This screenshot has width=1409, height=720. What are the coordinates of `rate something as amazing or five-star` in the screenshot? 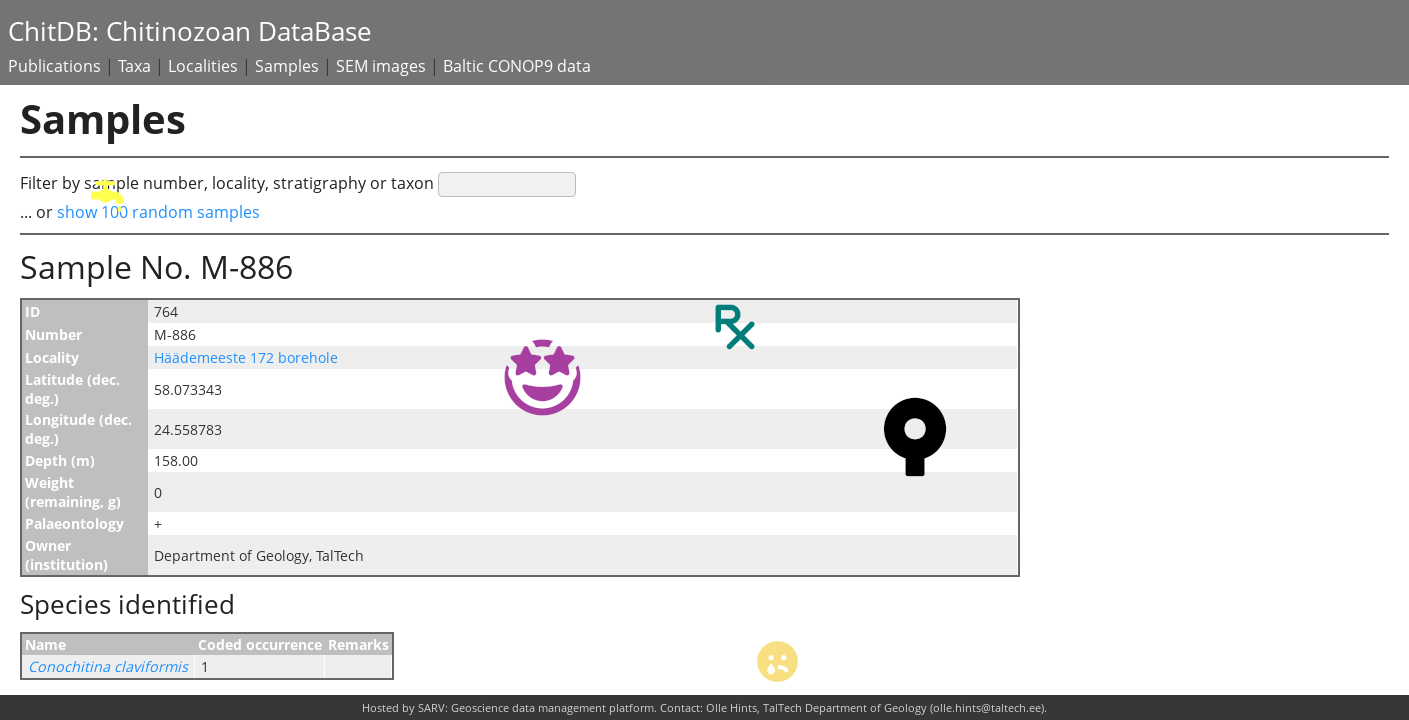 It's located at (542, 377).